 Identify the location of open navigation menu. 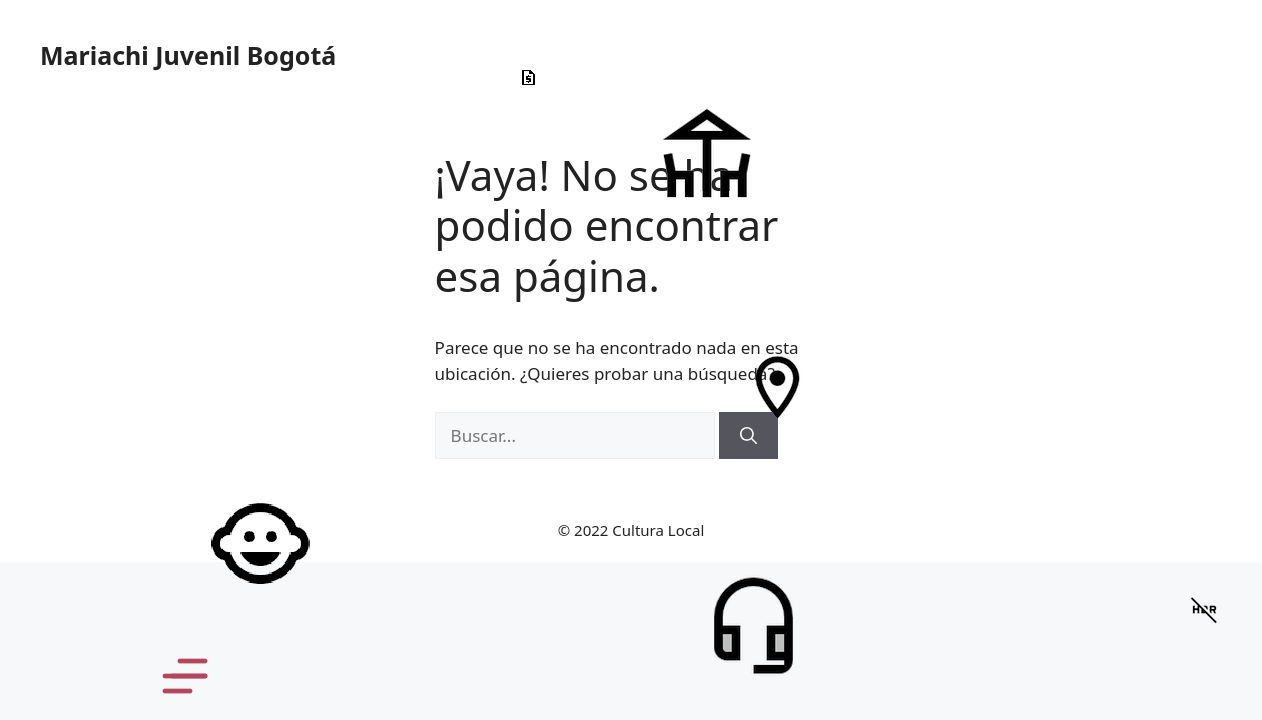
(185, 676).